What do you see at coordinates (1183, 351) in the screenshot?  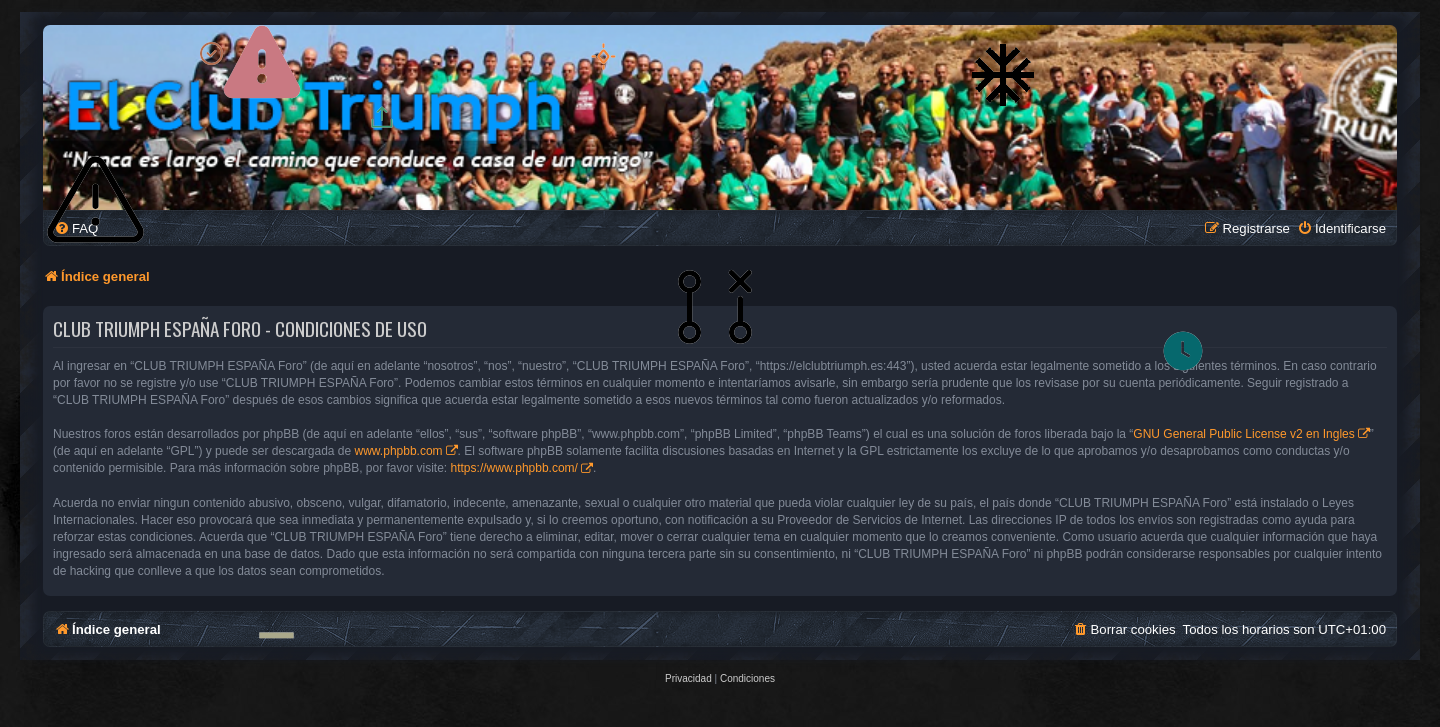 I see `view time or clock settings` at bounding box center [1183, 351].